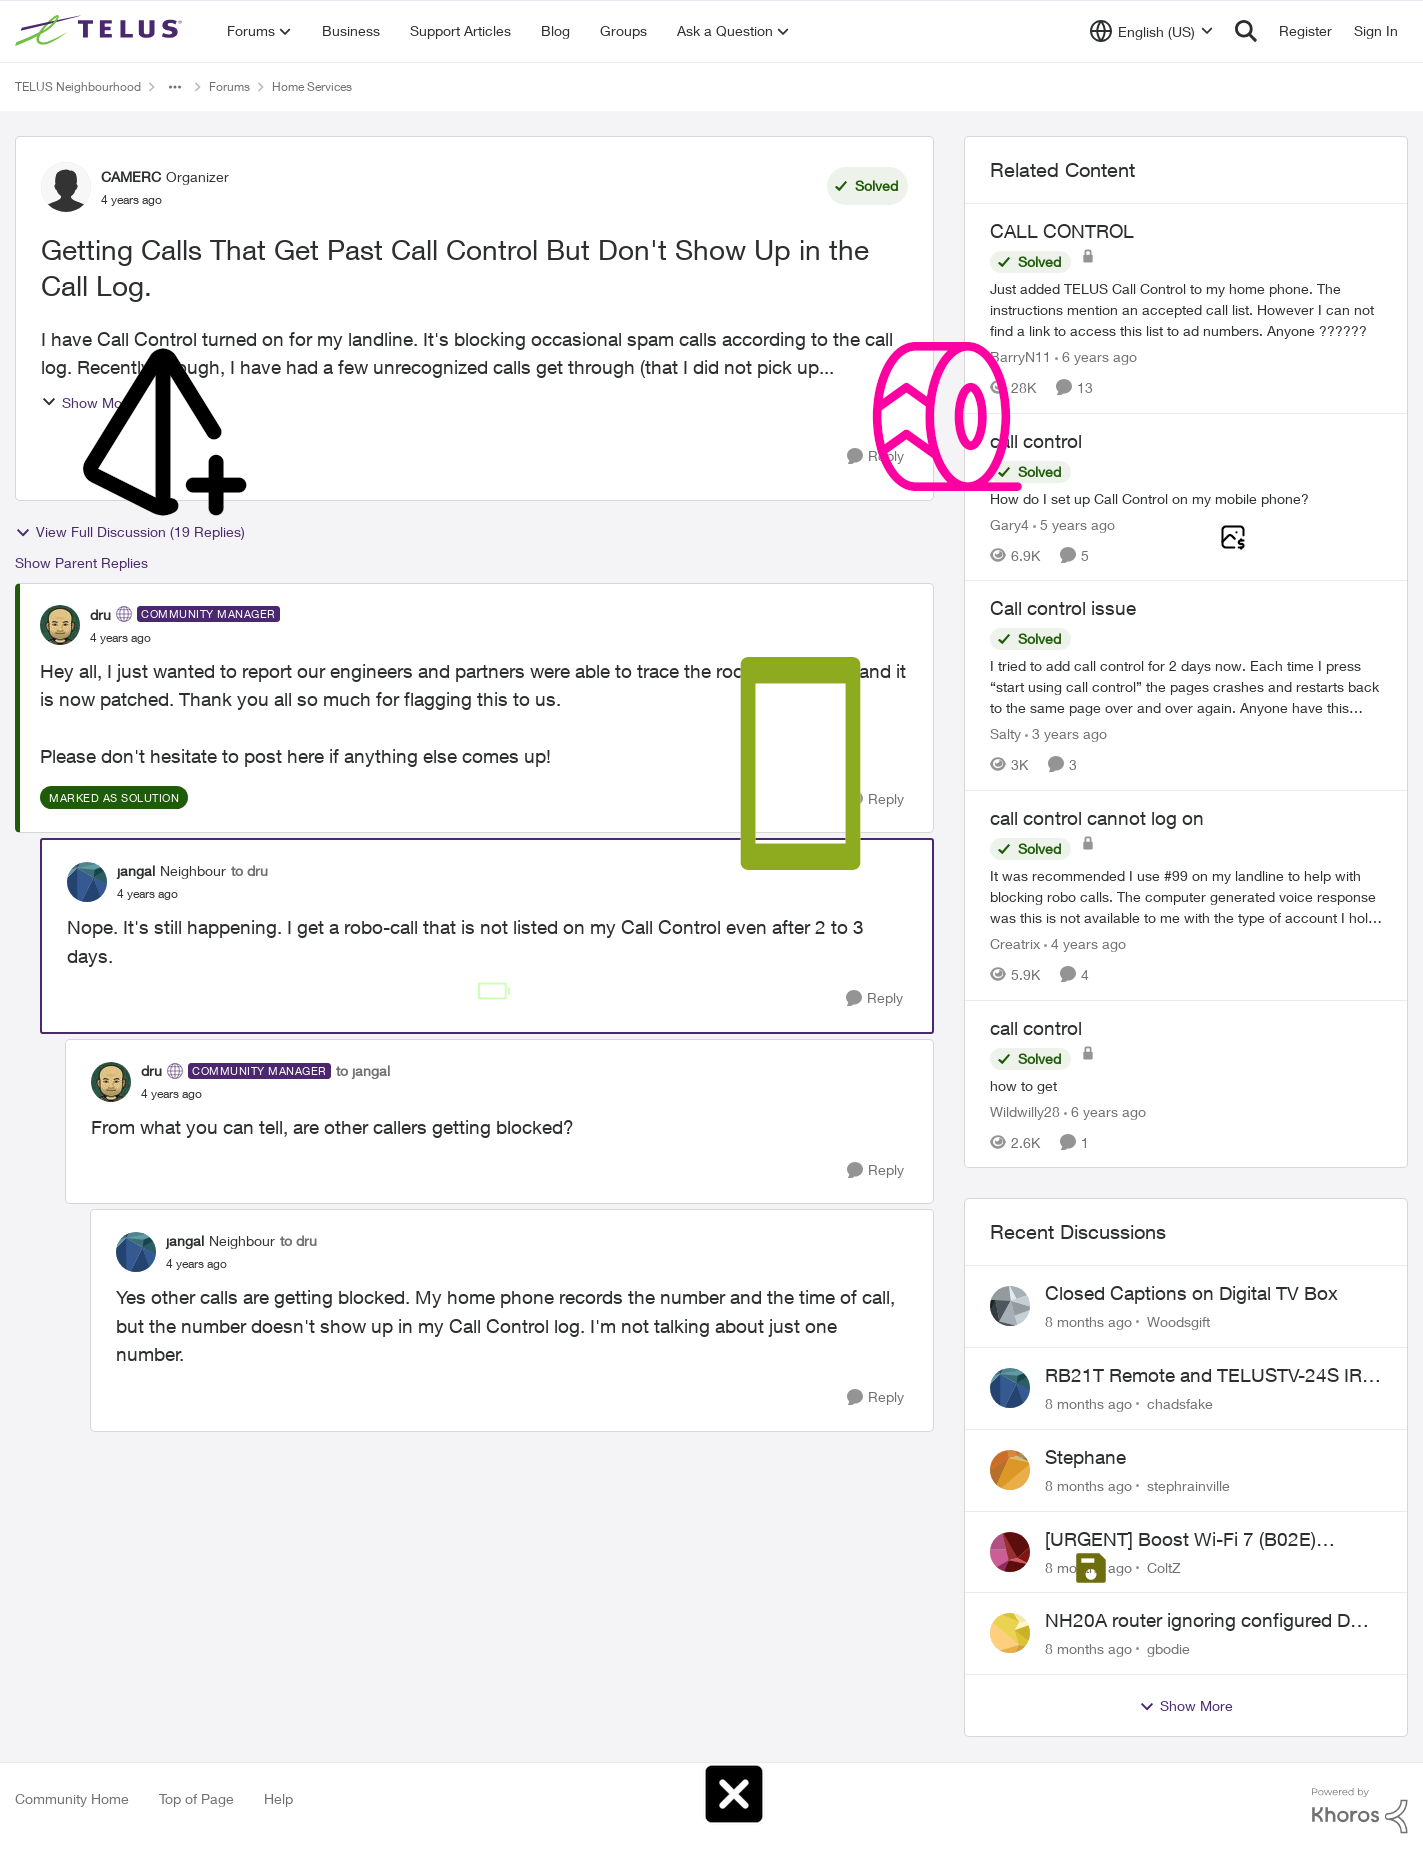  Describe the element at coordinates (1091, 1568) in the screenshot. I see `save current file or document` at that location.